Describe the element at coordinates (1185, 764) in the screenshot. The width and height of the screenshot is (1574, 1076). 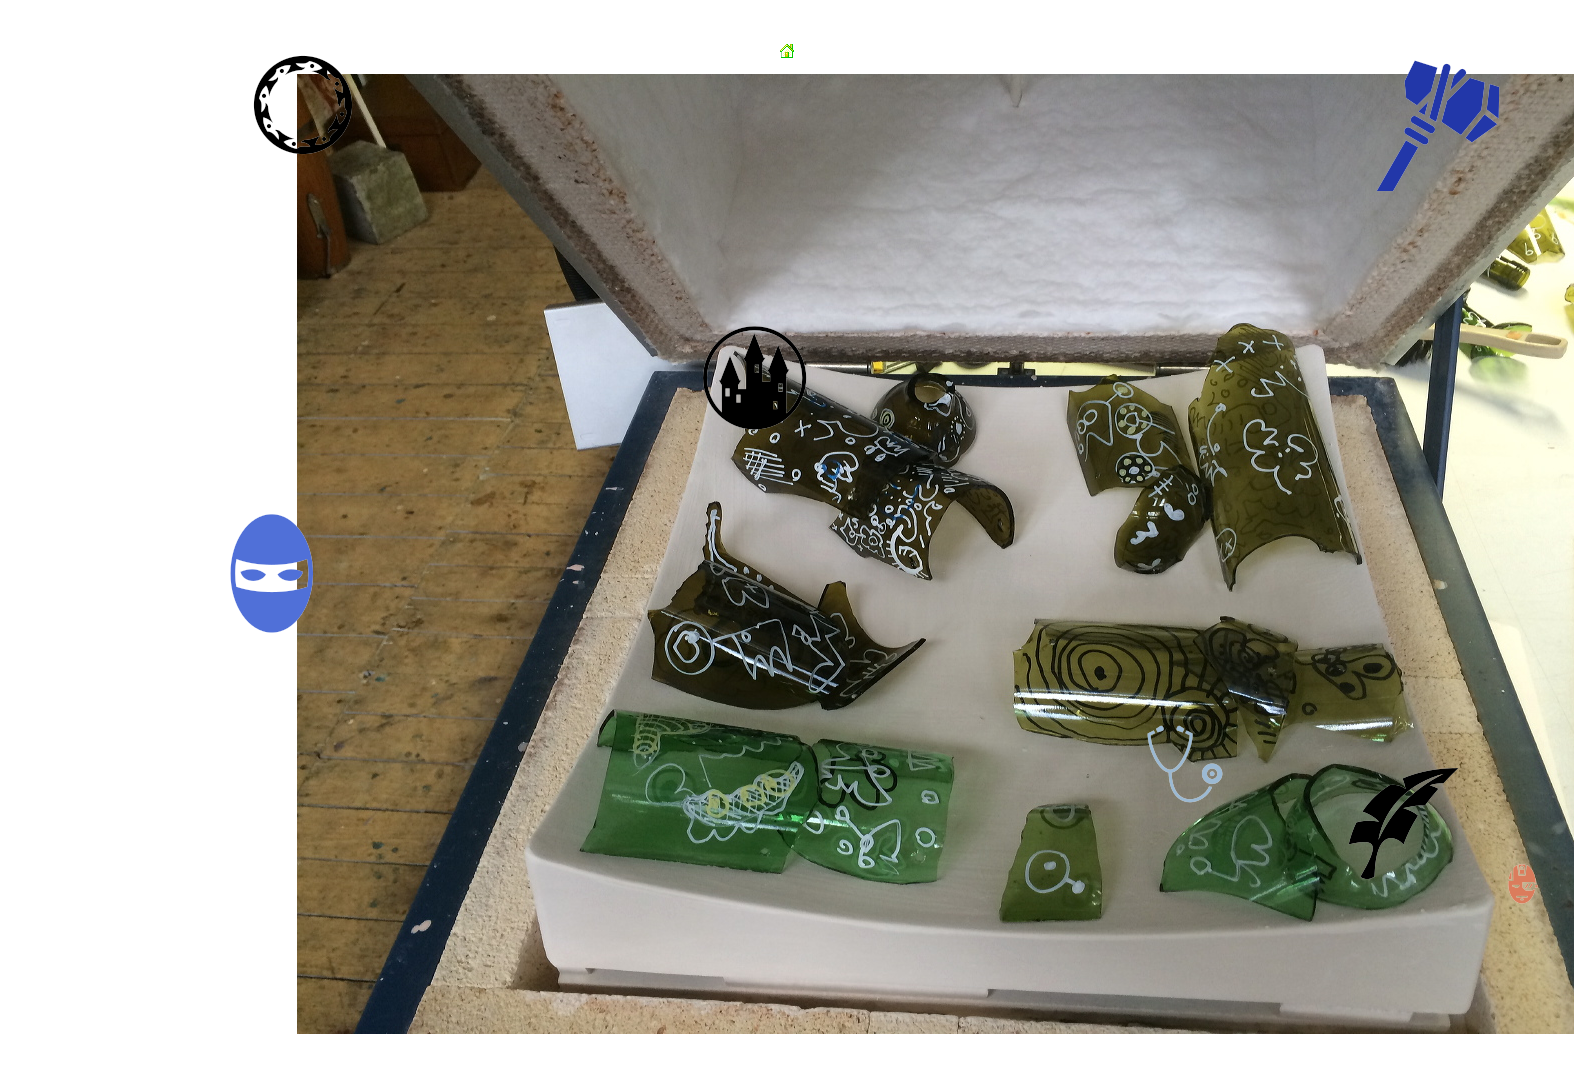
I see `access health or medical features` at that location.